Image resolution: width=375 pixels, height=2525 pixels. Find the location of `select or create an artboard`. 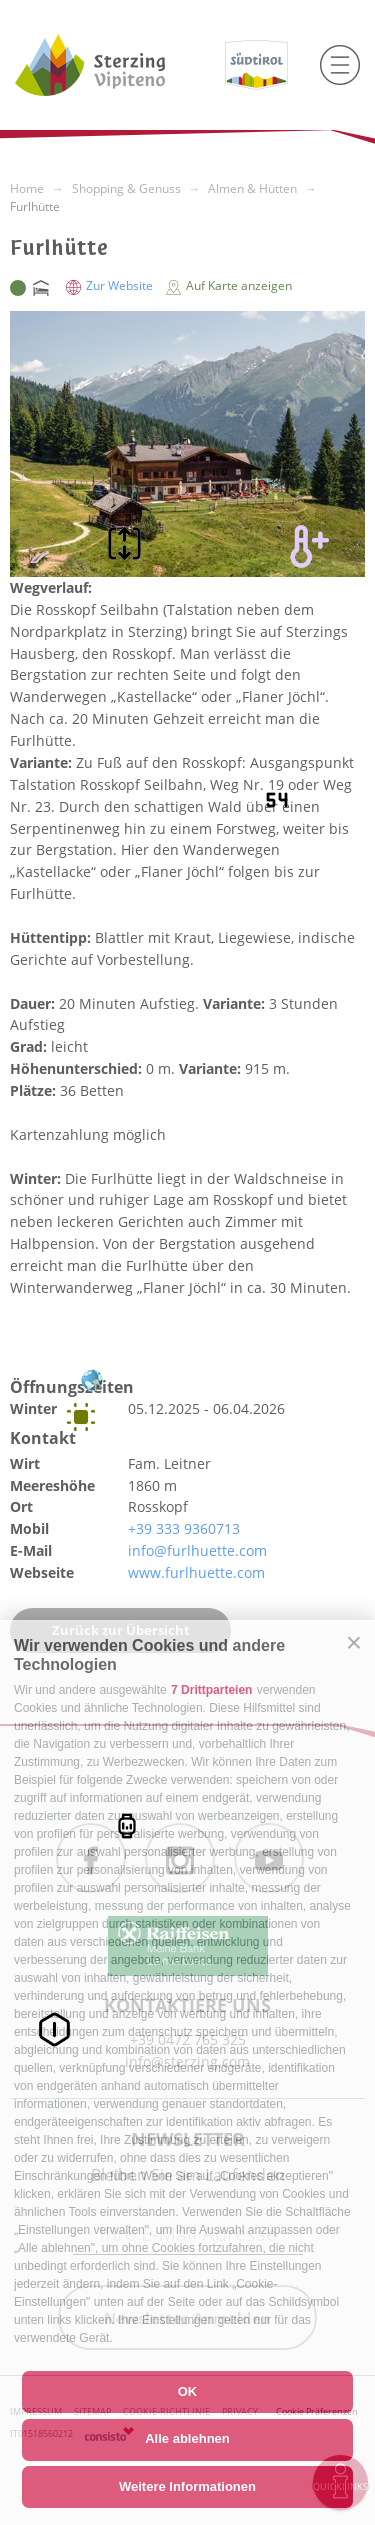

select or create an artboard is located at coordinates (81, 1417).